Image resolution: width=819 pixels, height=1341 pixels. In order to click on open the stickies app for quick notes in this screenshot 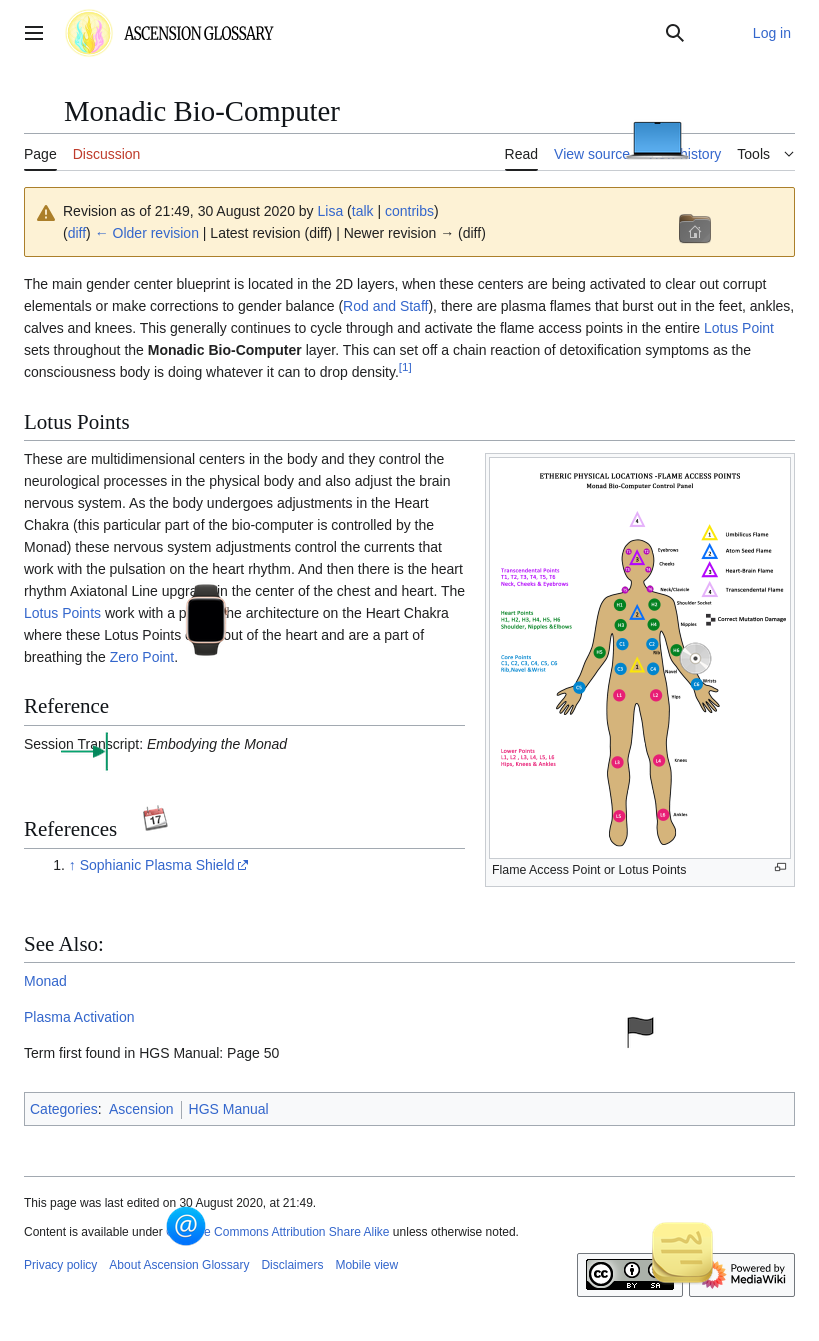, I will do `click(682, 1252)`.